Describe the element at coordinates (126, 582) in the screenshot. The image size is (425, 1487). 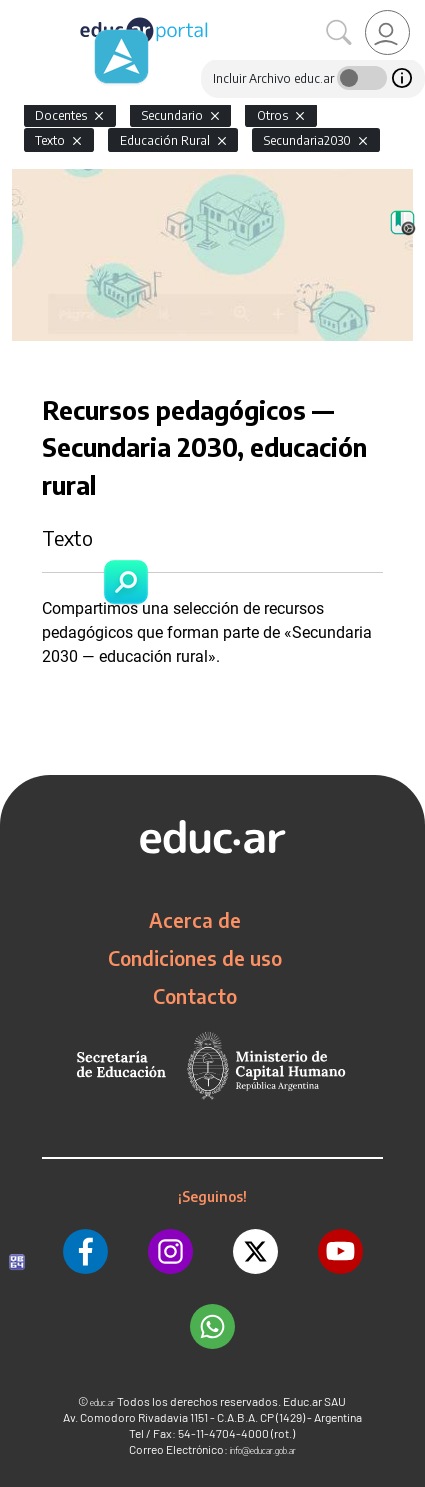
I see `open system log viewer` at that location.